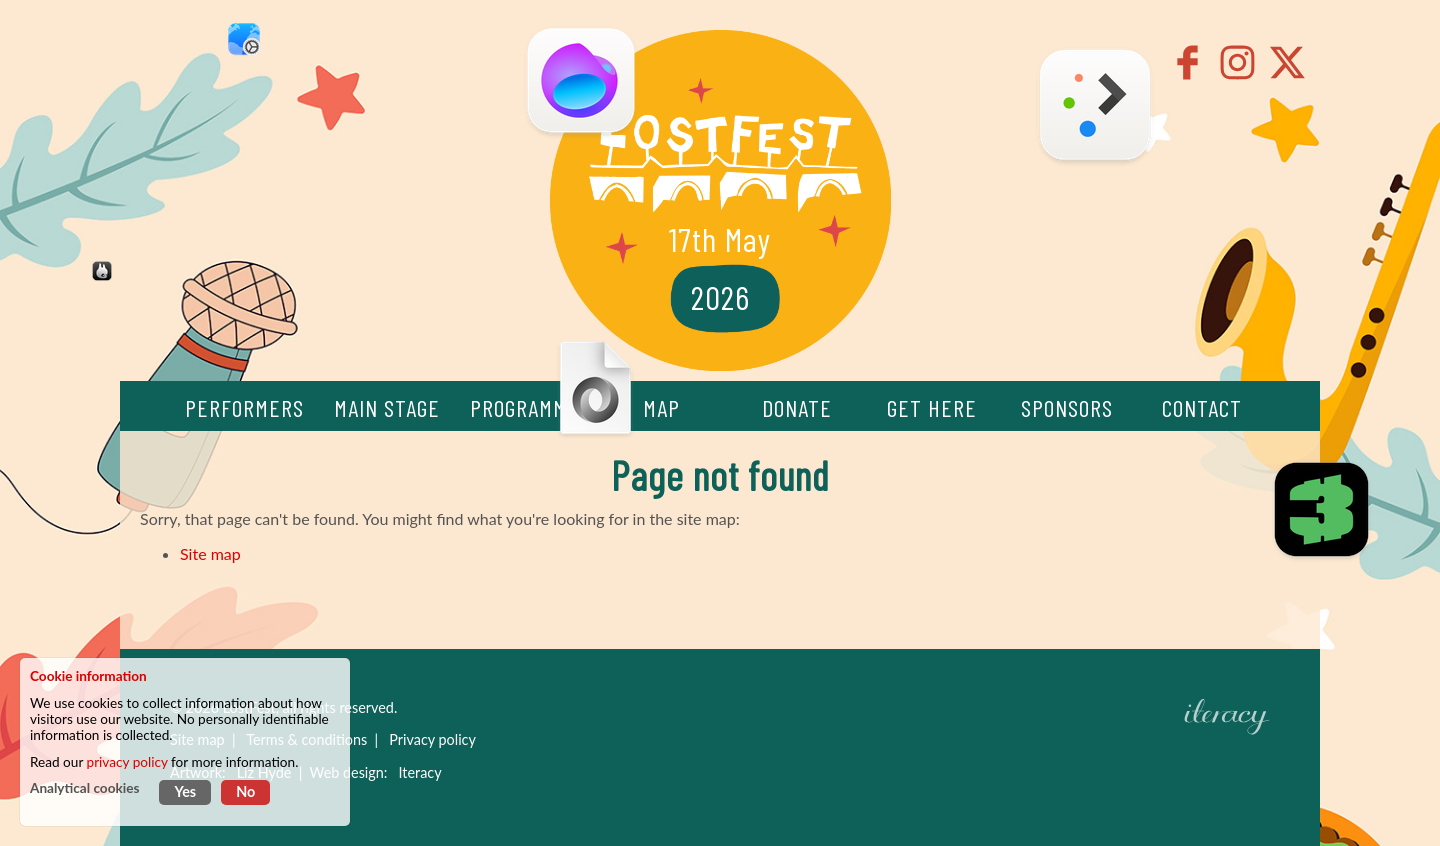 Image resolution: width=1440 pixels, height=846 pixels. Describe the element at coordinates (595, 389) in the screenshot. I see `a JSON file type indicator` at that location.